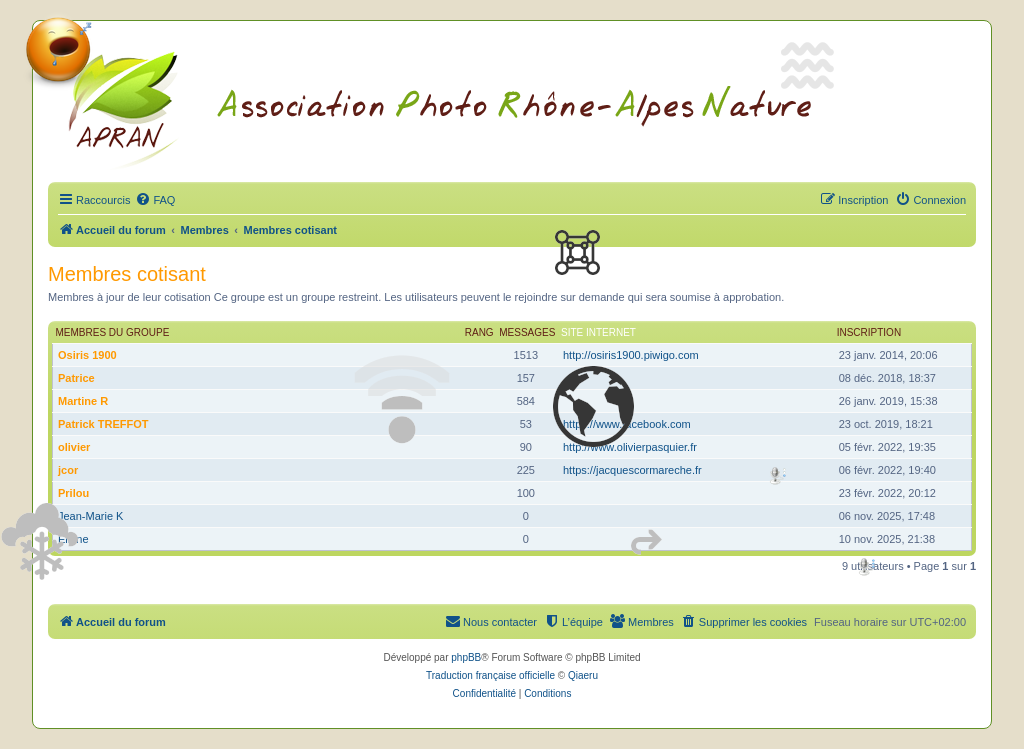 The height and width of the screenshot is (749, 1024). Describe the element at coordinates (58, 52) in the screenshot. I see `indicates user is tired or exhausted` at that location.